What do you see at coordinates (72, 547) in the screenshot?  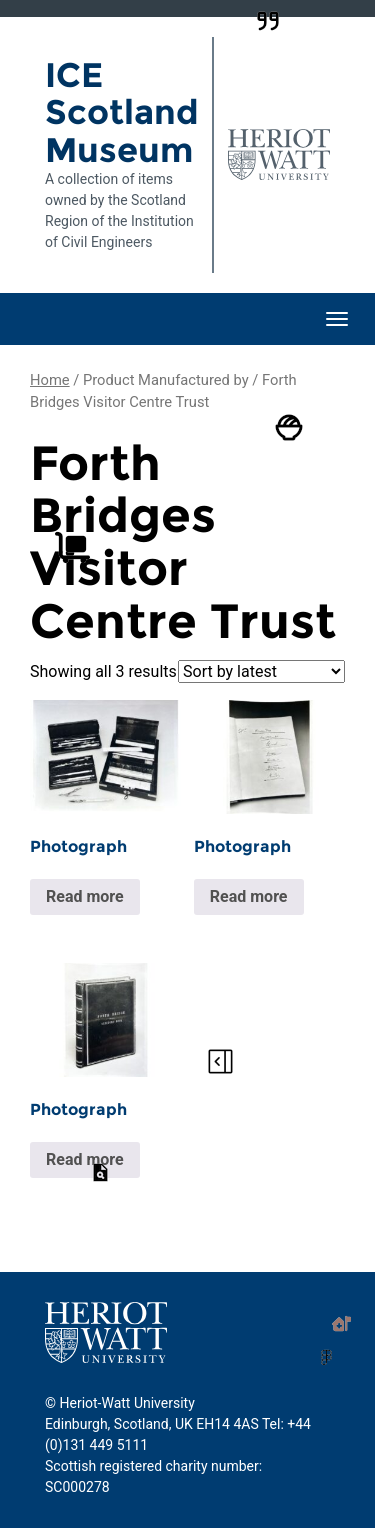 I see `view items ready for shipping` at bounding box center [72, 547].